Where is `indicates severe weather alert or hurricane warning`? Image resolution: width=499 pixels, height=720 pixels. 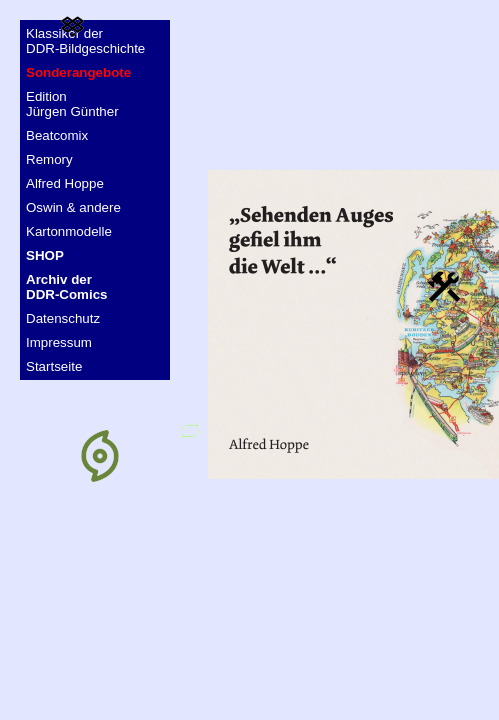 indicates severe weather alert or hurricane warning is located at coordinates (100, 456).